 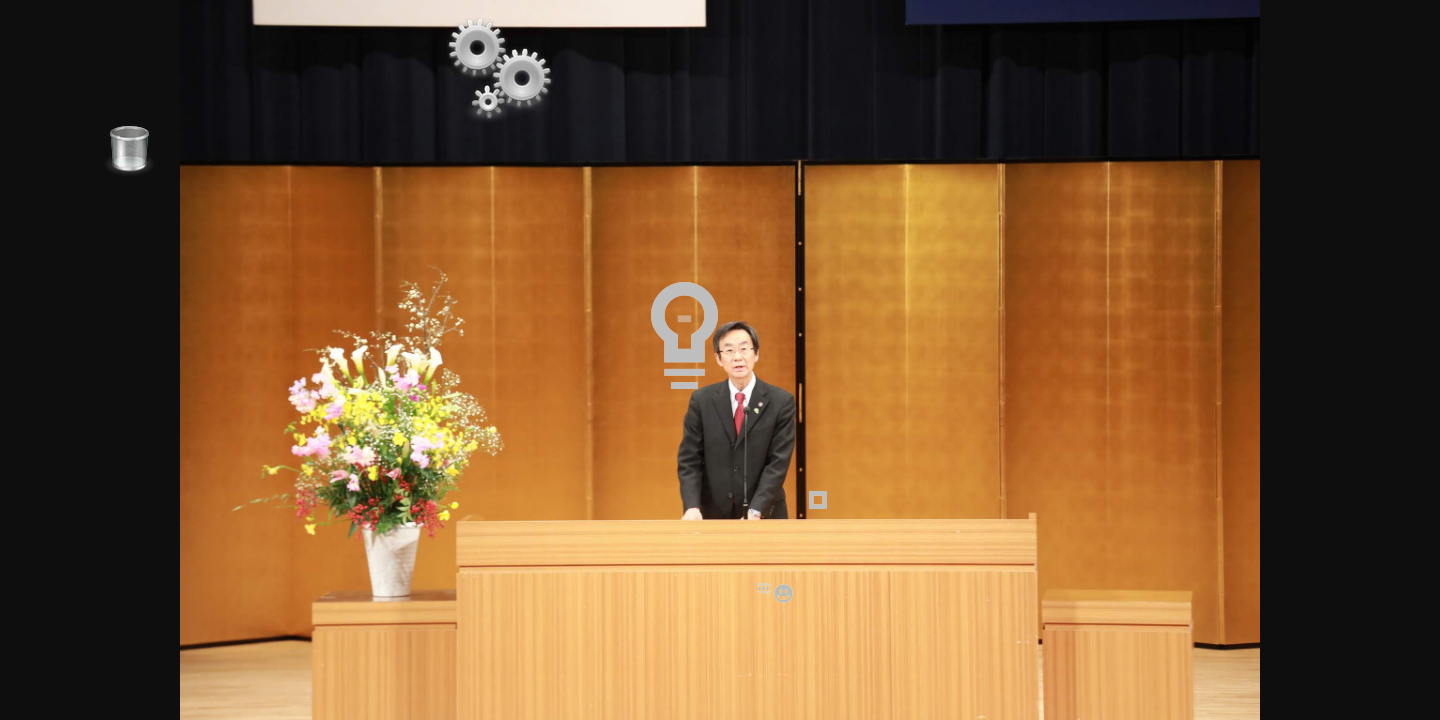 I want to click on run a system process or script, so click(x=500, y=71).